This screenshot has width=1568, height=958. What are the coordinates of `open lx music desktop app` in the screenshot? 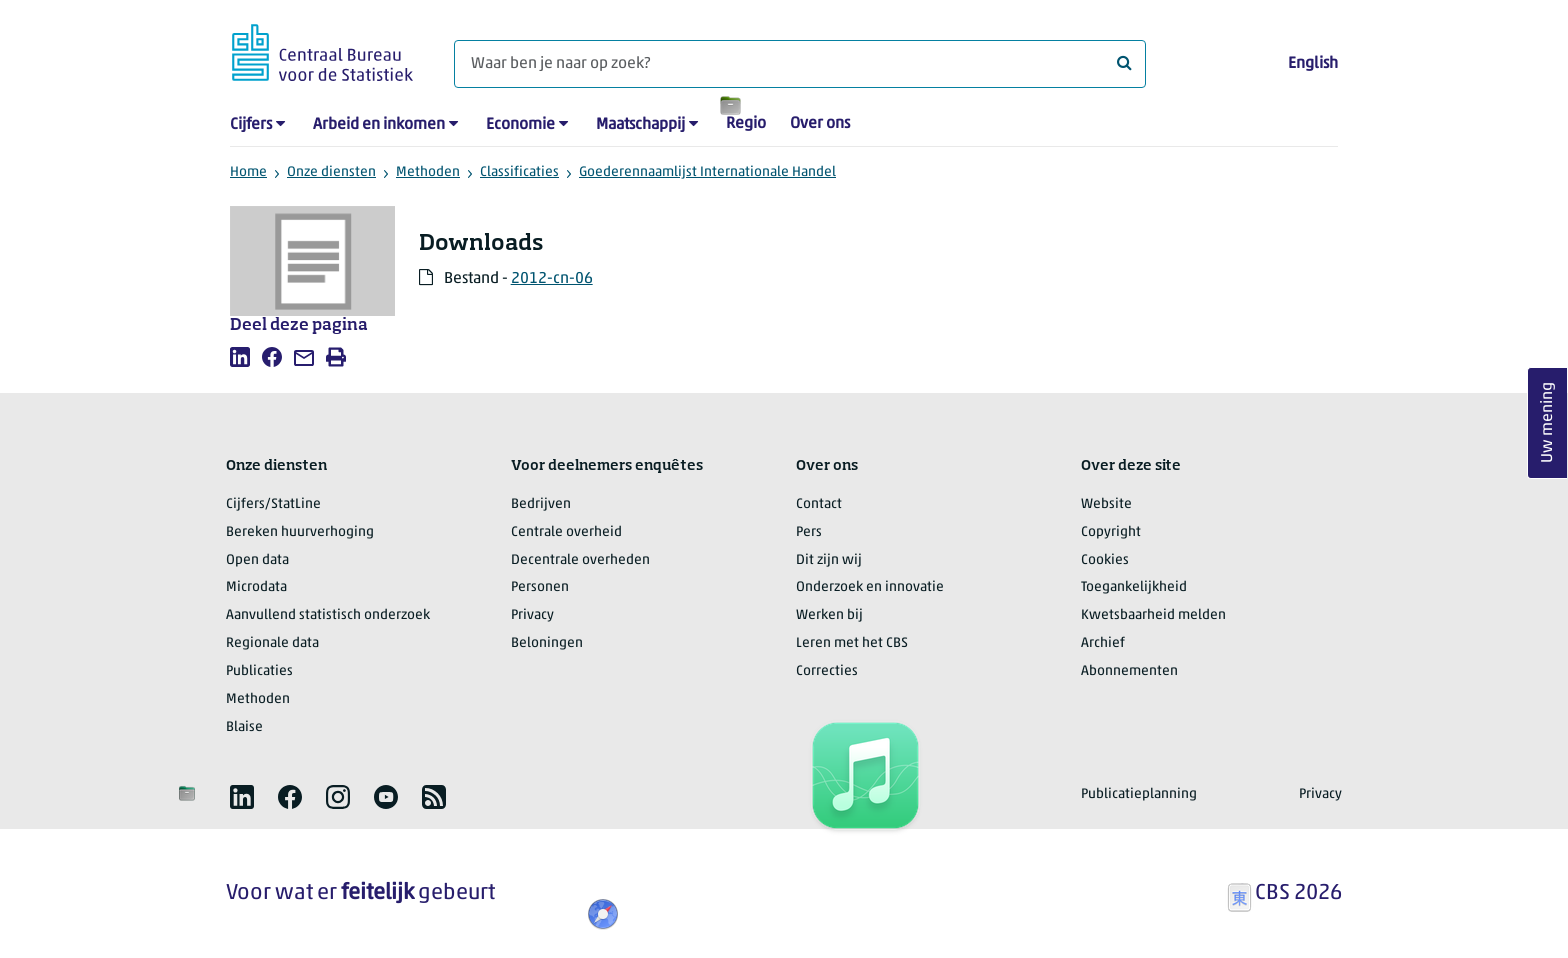 It's located at (865, 775).